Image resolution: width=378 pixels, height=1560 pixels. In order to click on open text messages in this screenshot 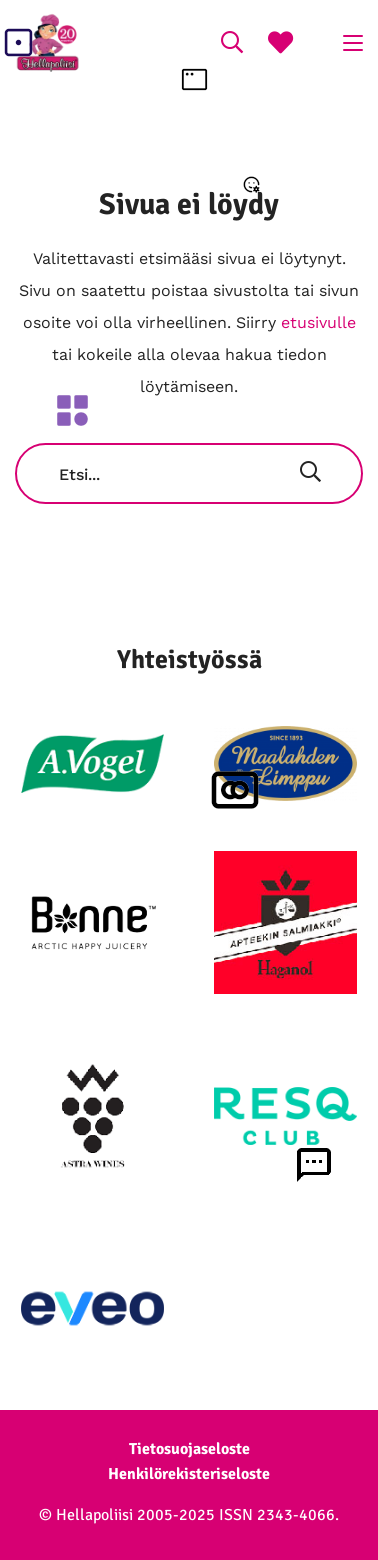, I will do `click(314, 1165)`.